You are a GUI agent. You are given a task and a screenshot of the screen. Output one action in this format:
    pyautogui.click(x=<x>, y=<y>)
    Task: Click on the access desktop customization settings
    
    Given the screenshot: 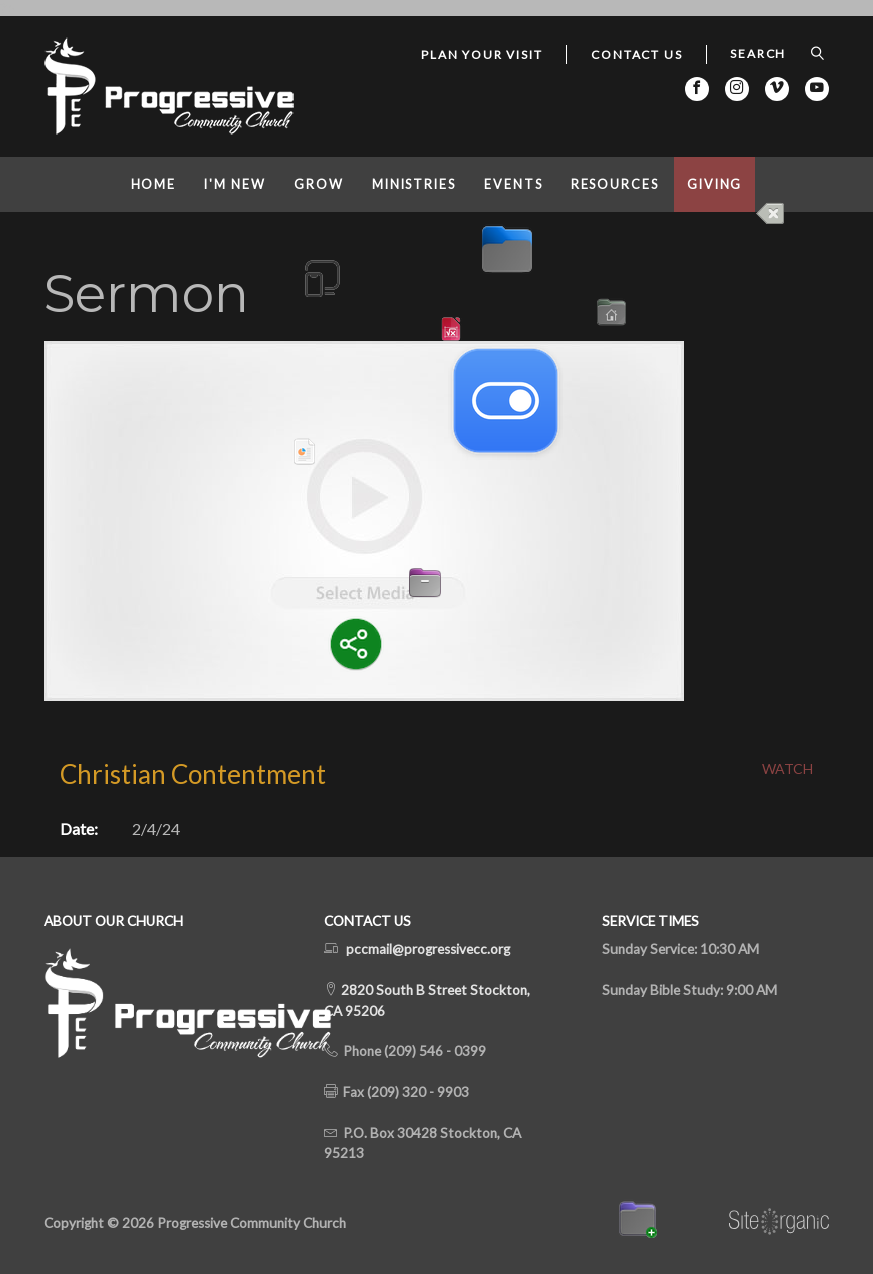 What is the action you would take?
    pyautogui.click(x=505, y=402)
    